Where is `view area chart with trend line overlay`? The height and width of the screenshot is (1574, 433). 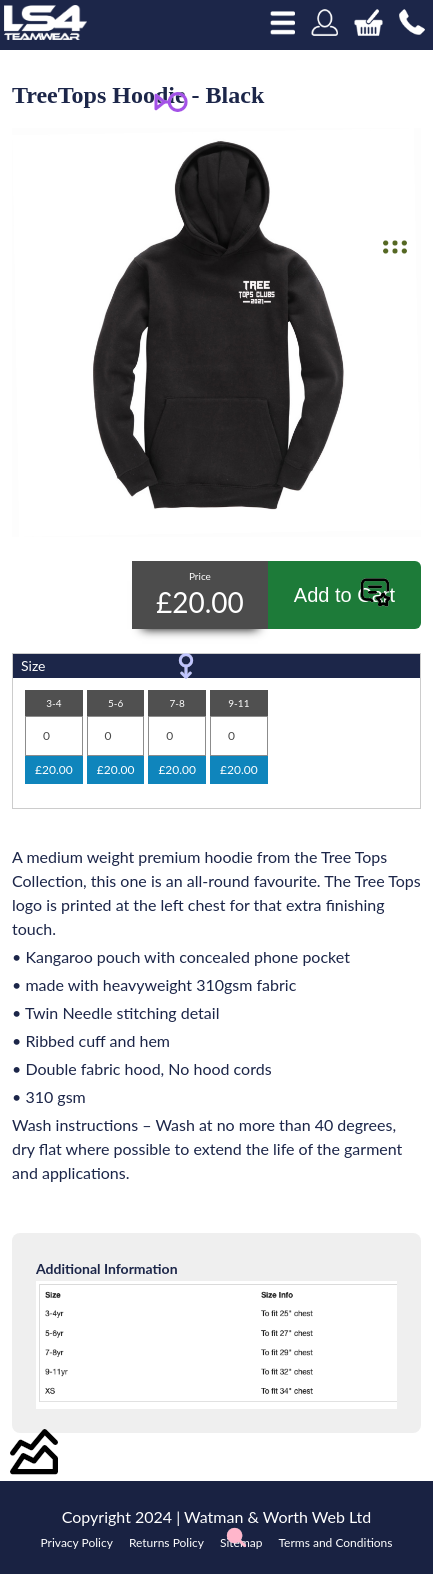 view area chart with trend line overlay is located at coordinates (34, 1453).